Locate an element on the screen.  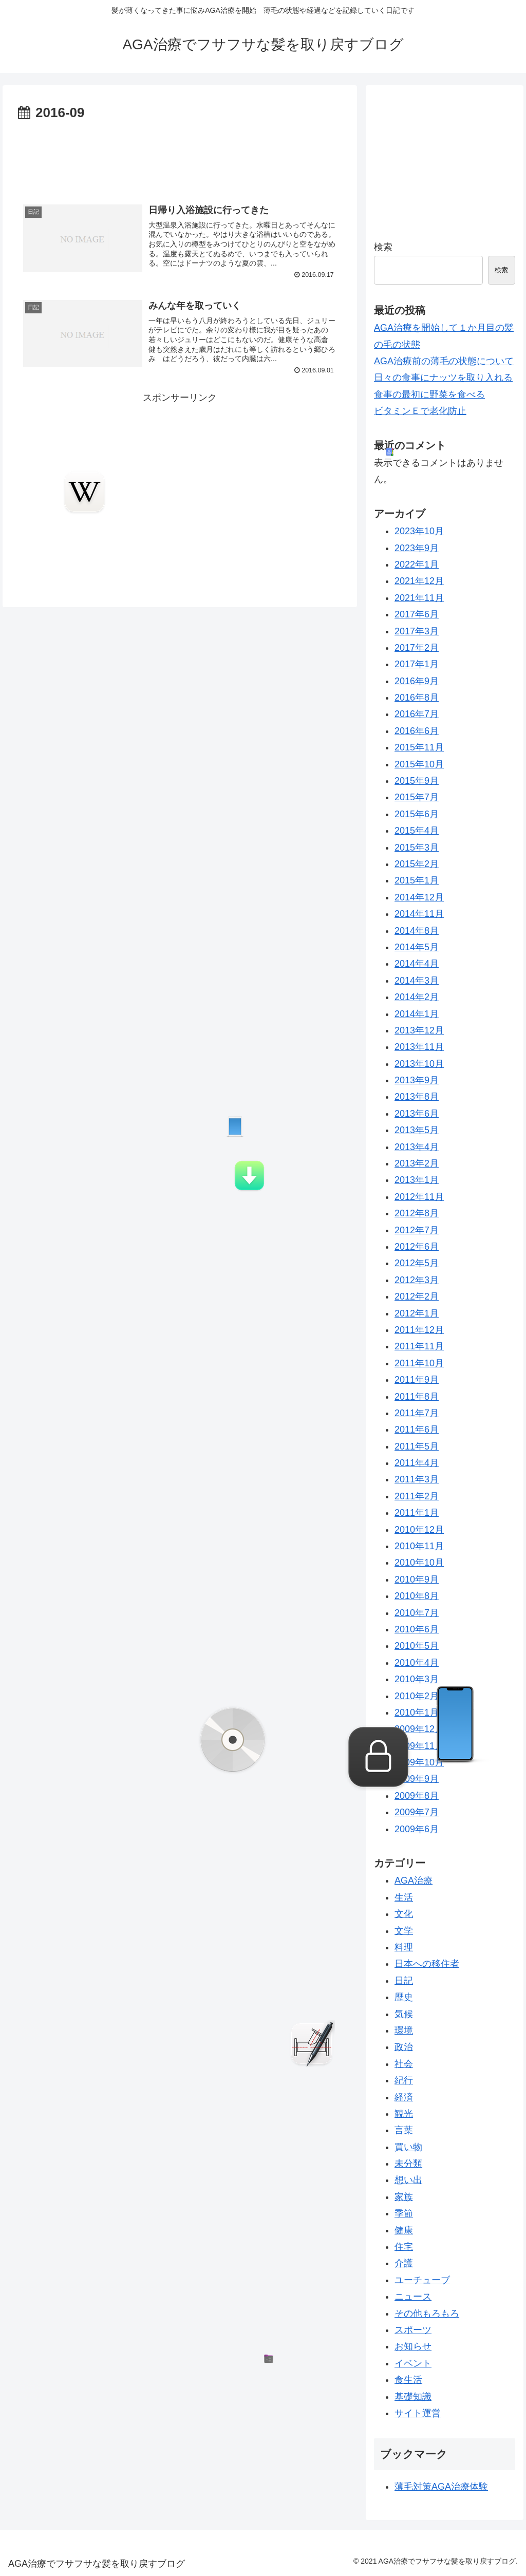
iPhone XS Max device connected to your Mac is located at coordinates (455, 1725).